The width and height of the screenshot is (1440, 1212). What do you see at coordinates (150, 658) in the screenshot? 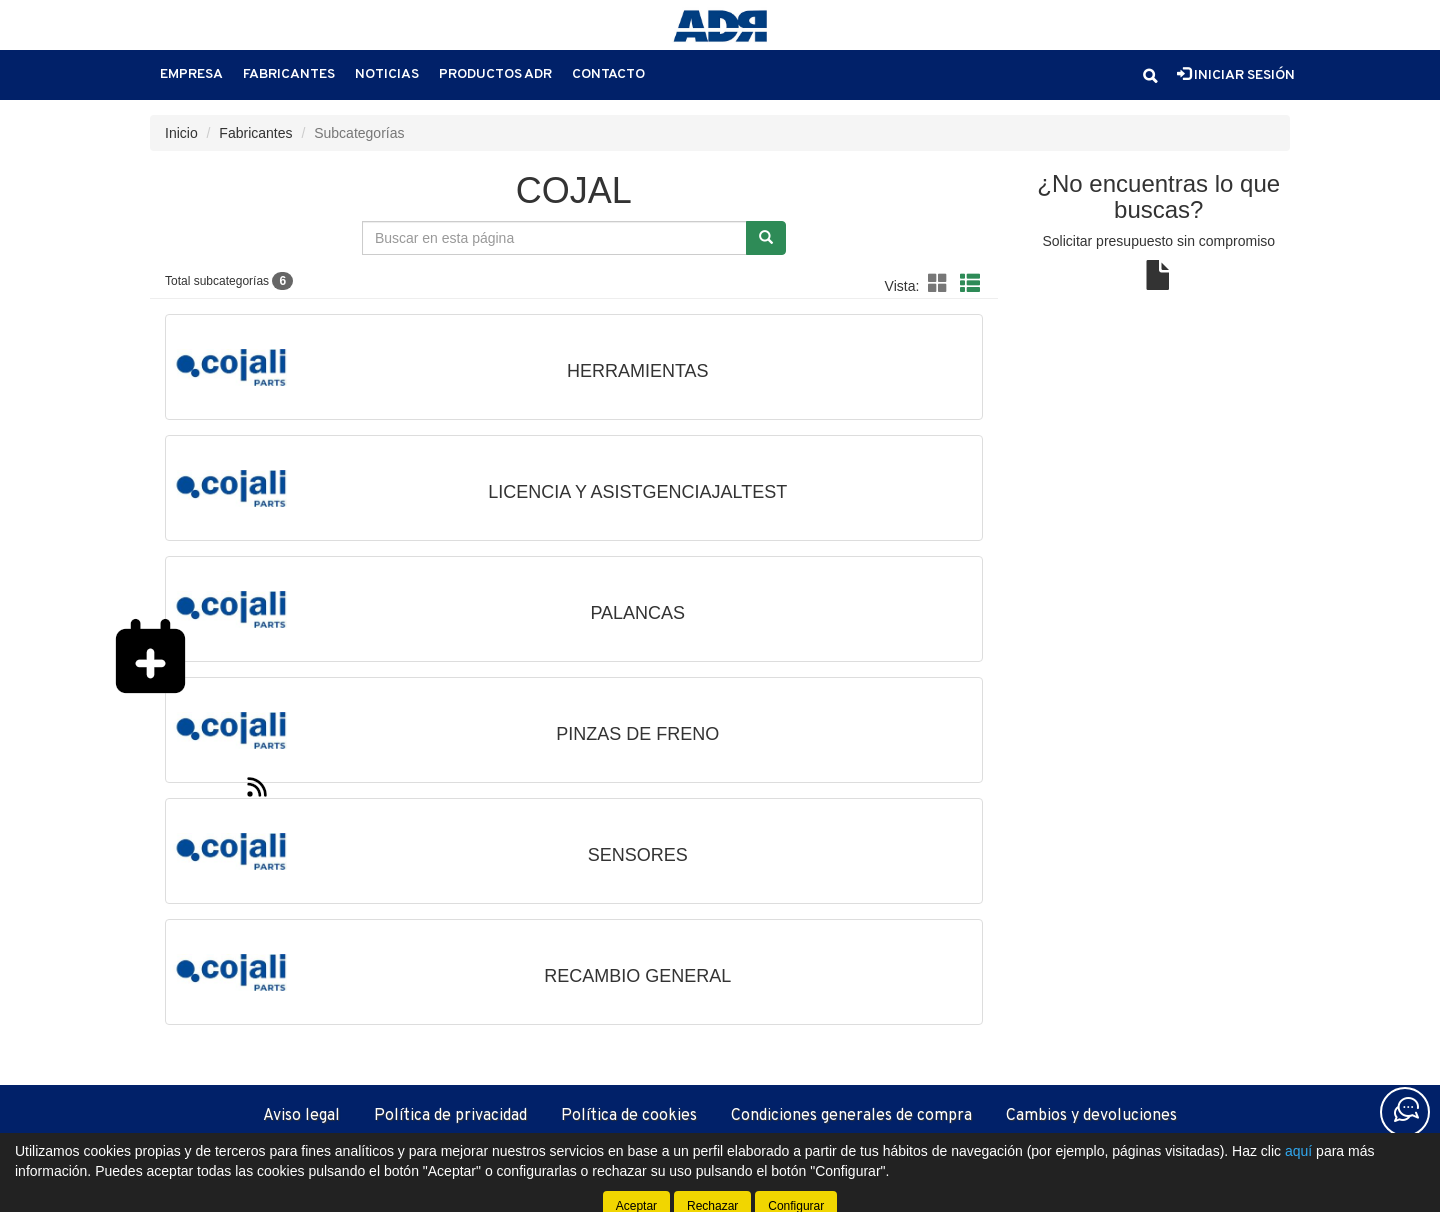
I see `add a new event to your calendar` at bounding box center [150, 658].